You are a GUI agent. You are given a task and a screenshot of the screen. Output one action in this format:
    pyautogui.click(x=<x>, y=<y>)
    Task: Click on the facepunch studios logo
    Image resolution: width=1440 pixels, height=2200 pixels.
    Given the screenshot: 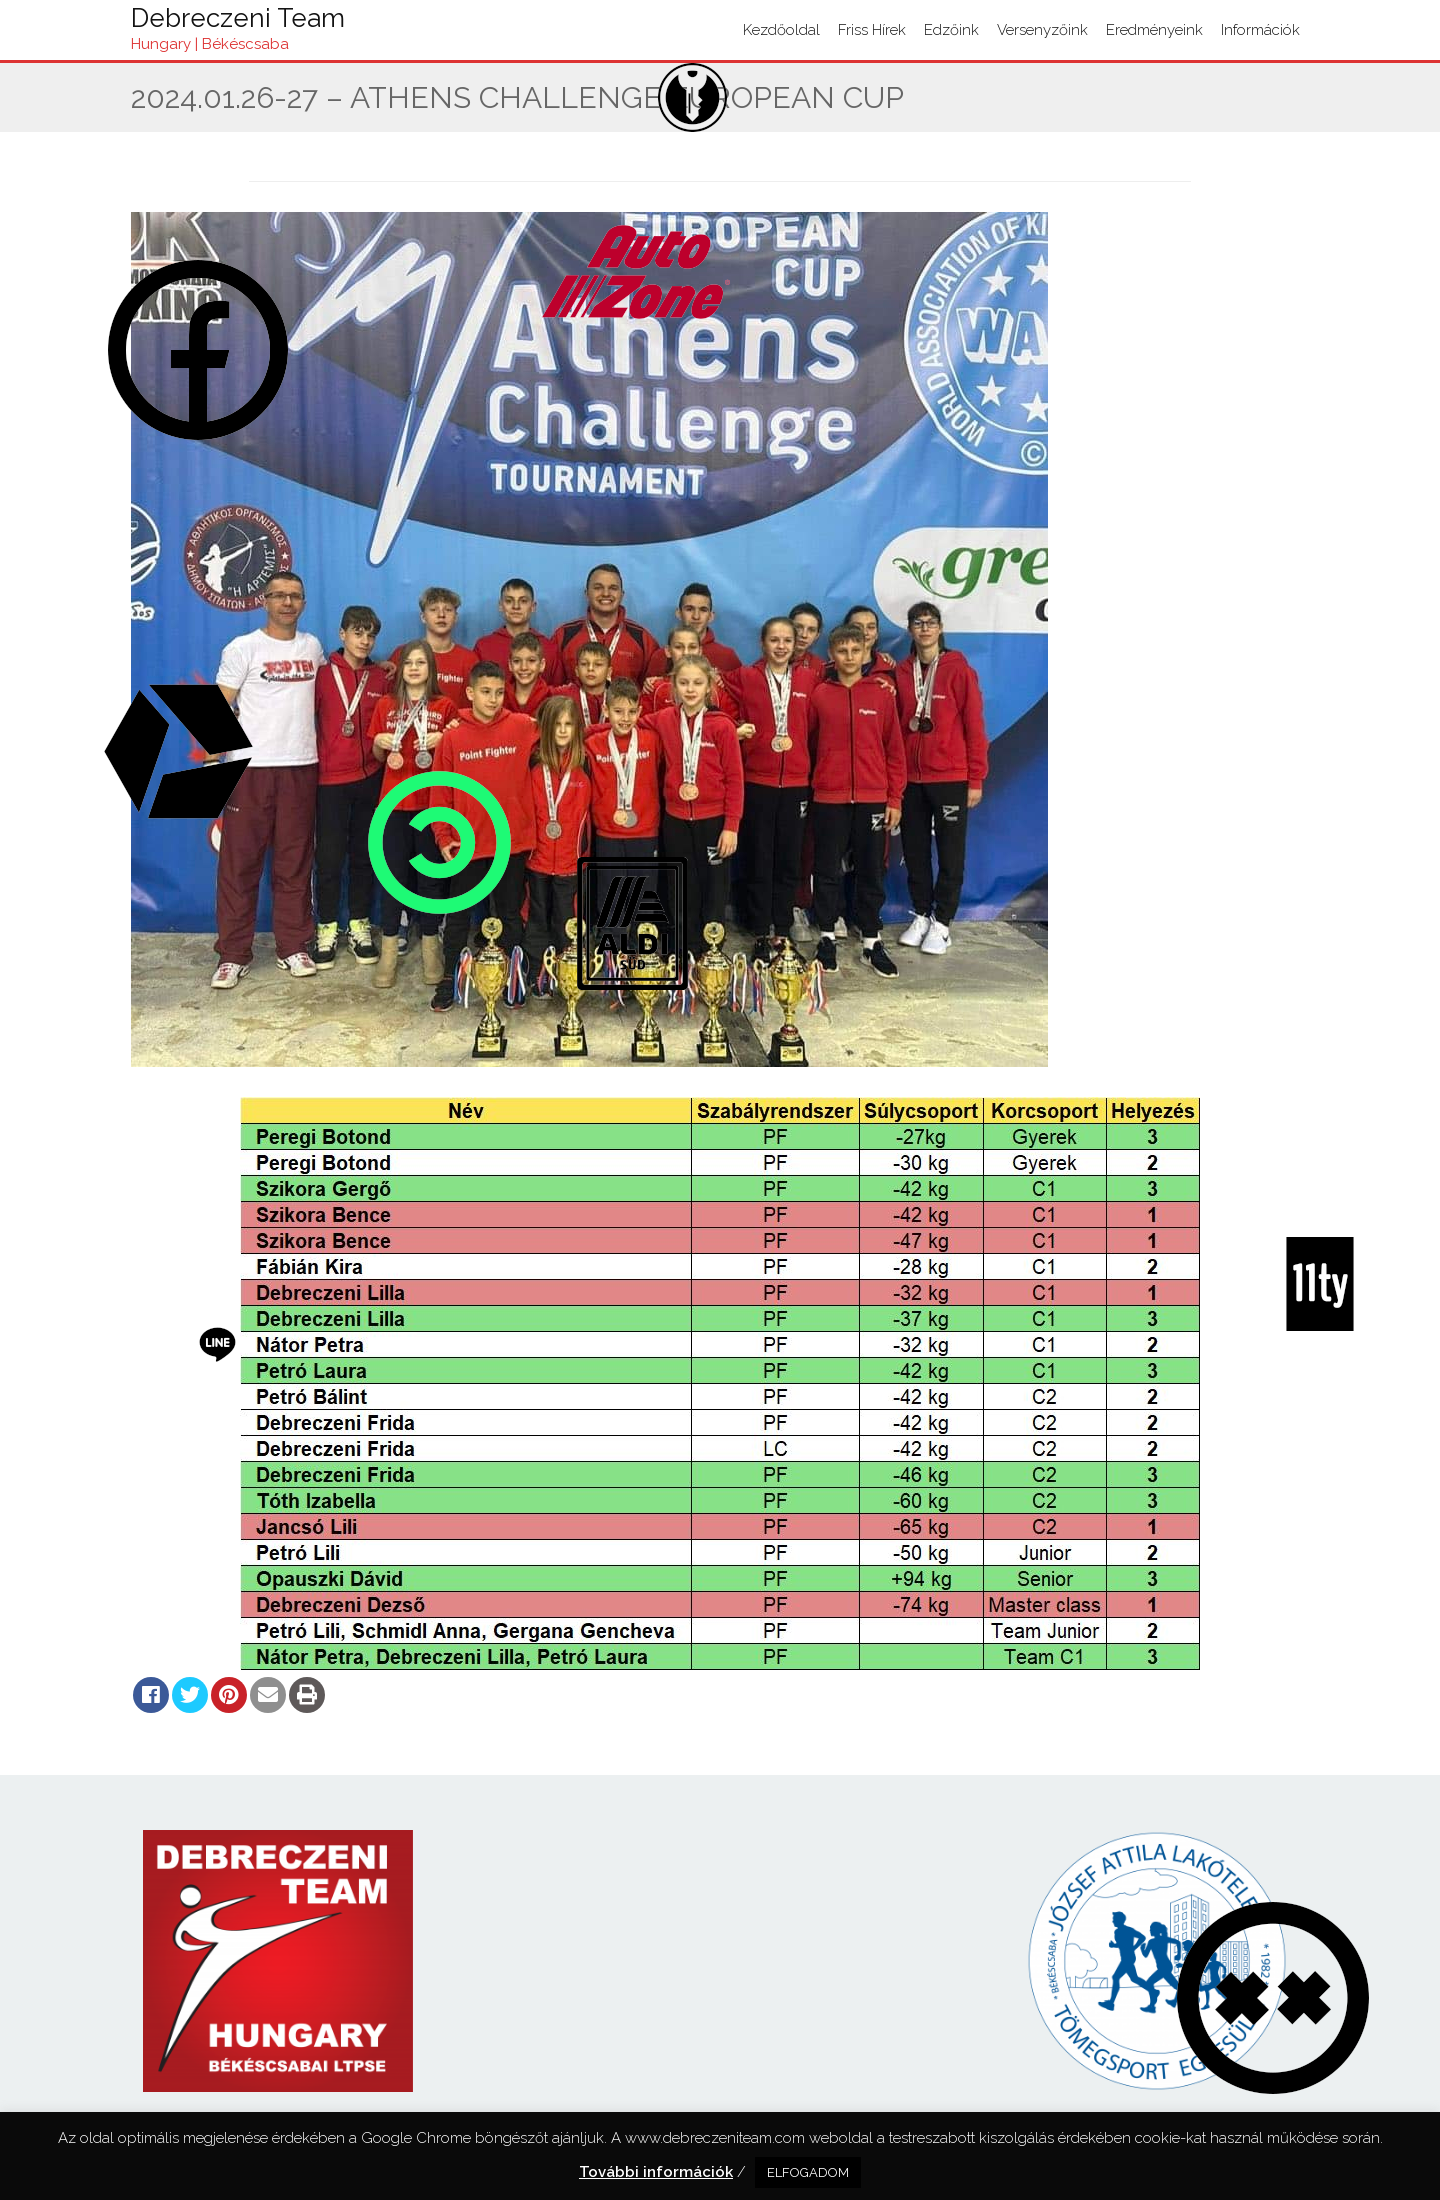 What is the action you would take?
    pyautogui.click(x=1273, y=1998)
    